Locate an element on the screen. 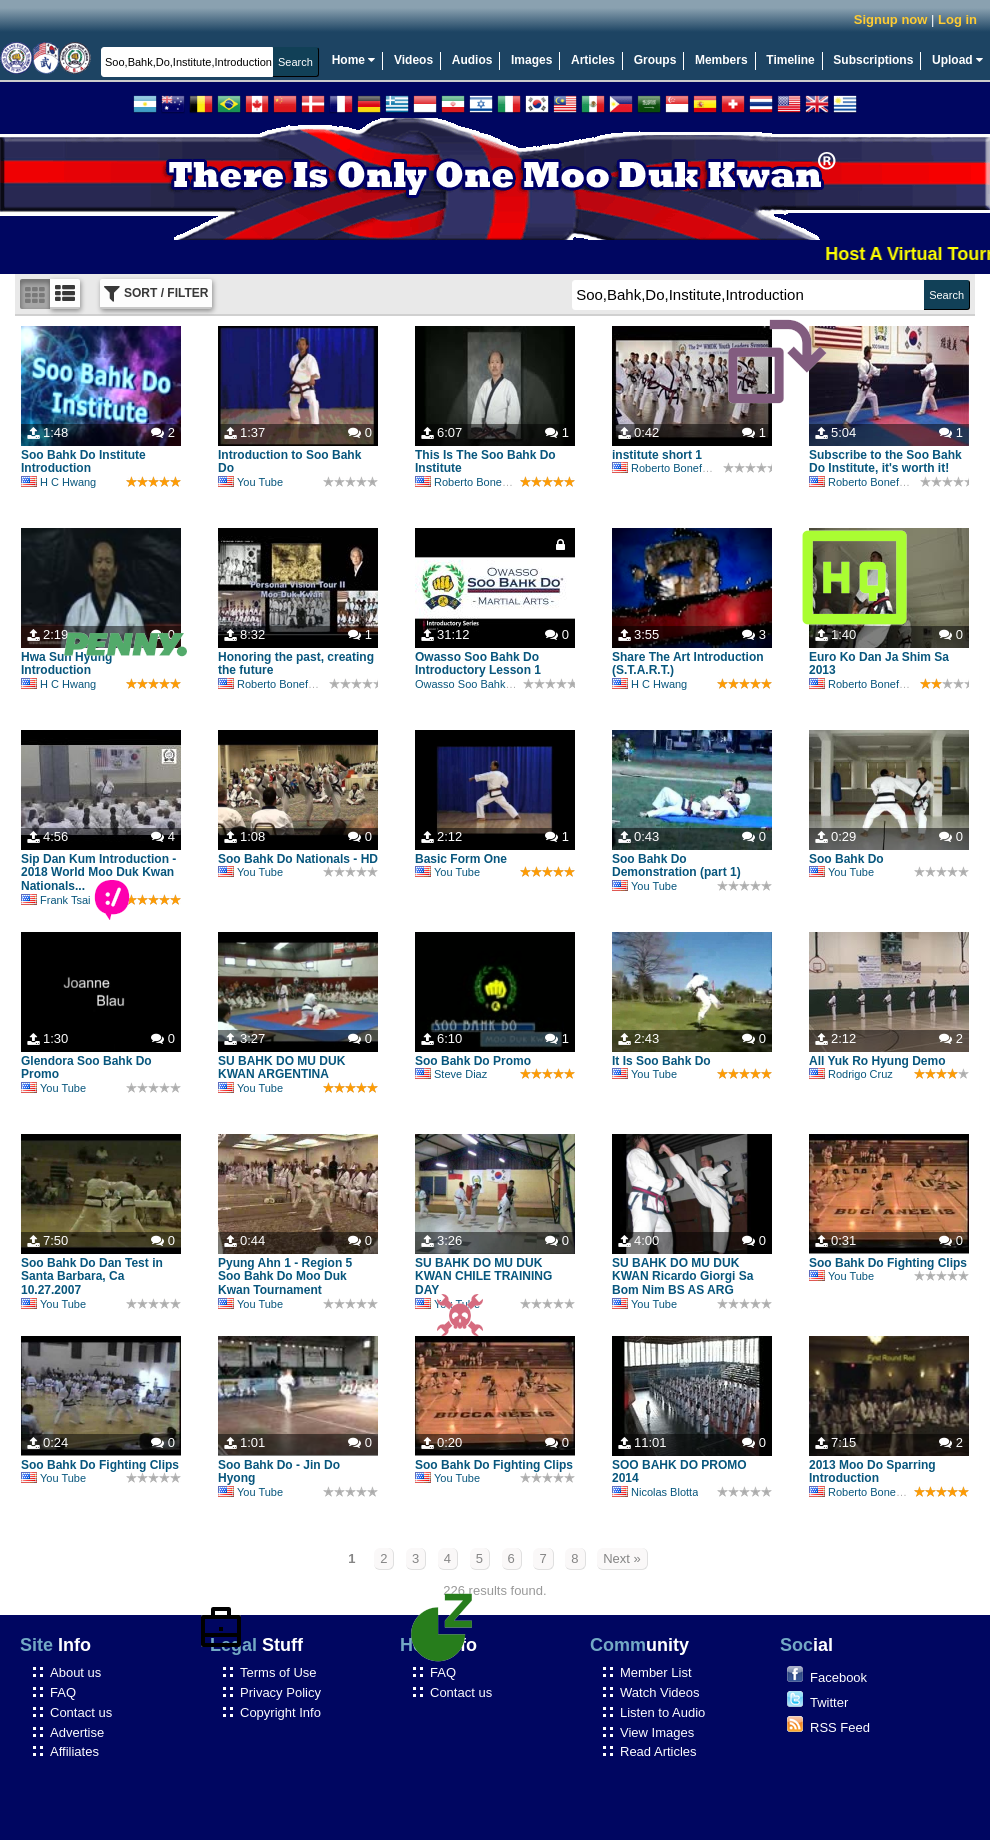  visit hackaday website or community is located at coordinates (460, 1315).